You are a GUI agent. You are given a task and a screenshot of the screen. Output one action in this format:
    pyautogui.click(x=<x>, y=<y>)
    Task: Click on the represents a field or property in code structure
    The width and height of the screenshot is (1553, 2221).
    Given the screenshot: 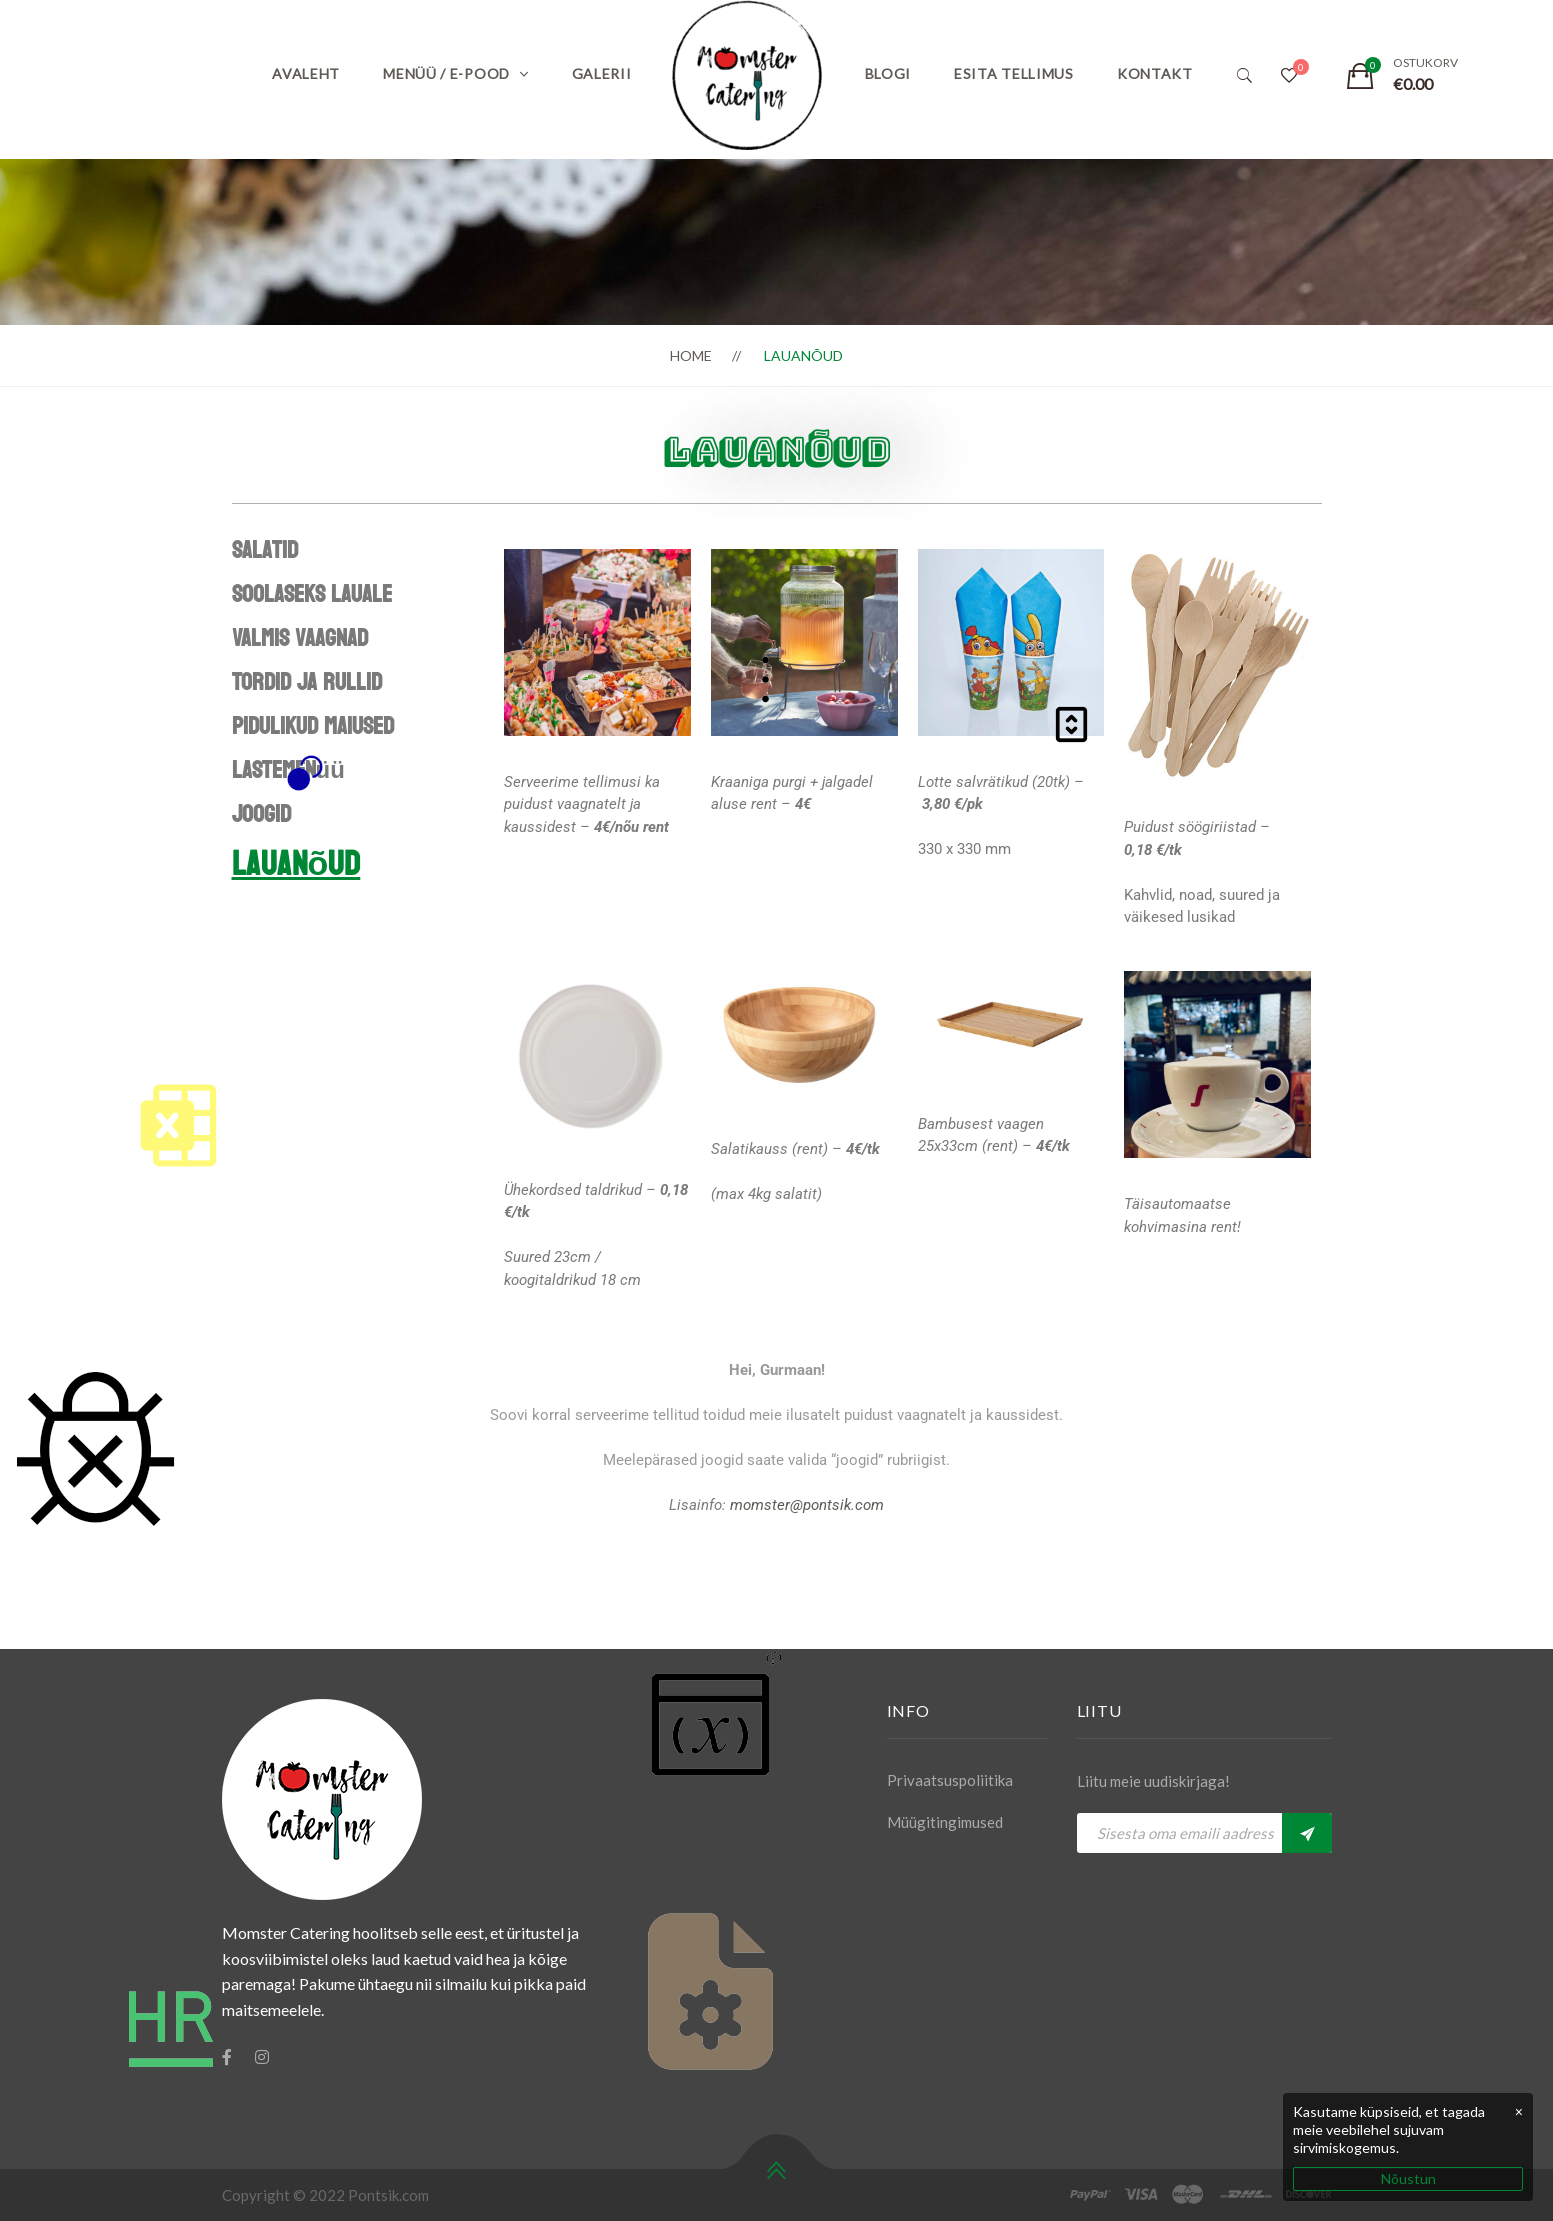 What is the action you would take?
    pyautogui.click(x=774, y=1658)
    